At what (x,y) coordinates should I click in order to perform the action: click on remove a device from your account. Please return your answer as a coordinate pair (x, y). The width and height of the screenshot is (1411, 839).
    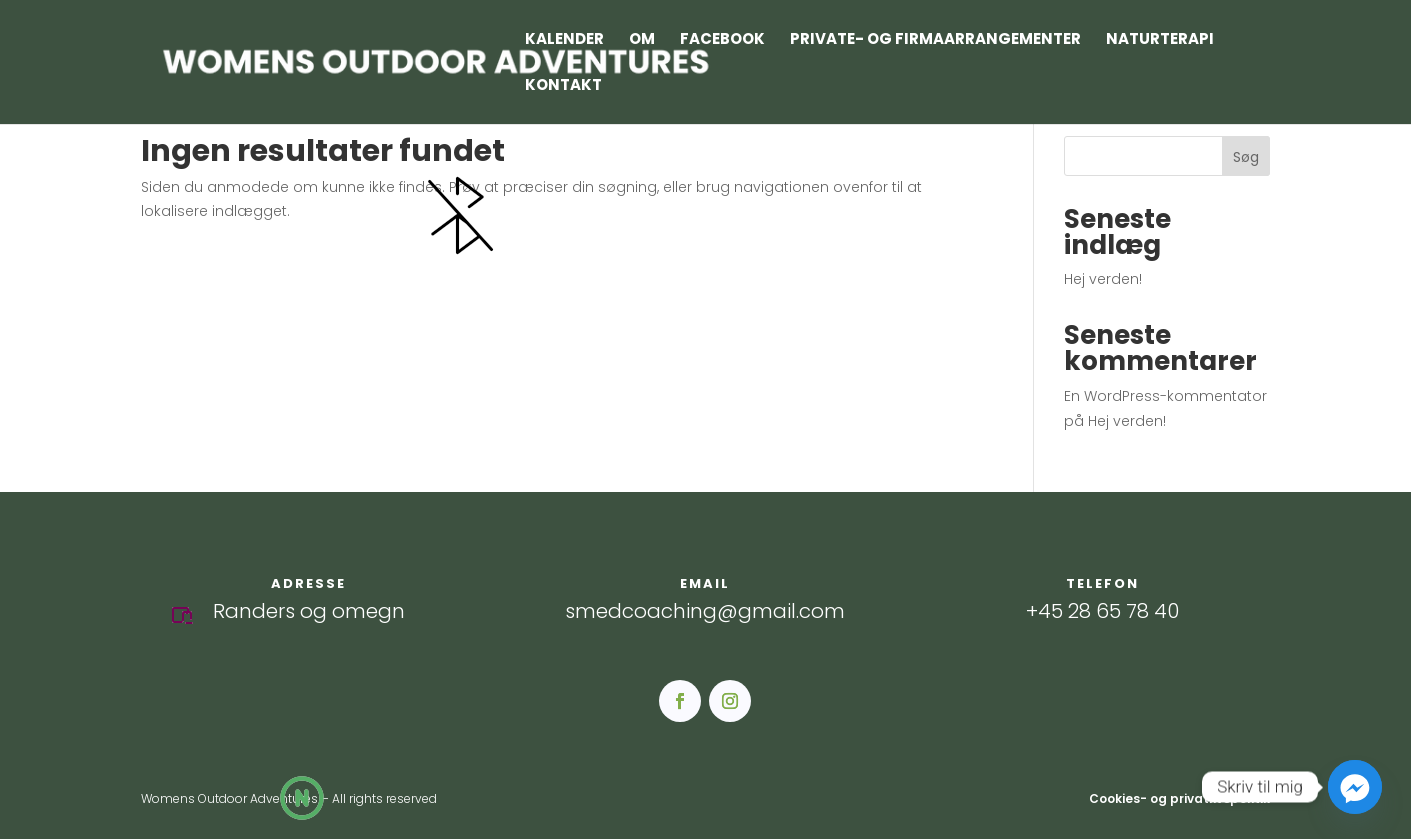
    Looking at the image, I should click on (182, 616).